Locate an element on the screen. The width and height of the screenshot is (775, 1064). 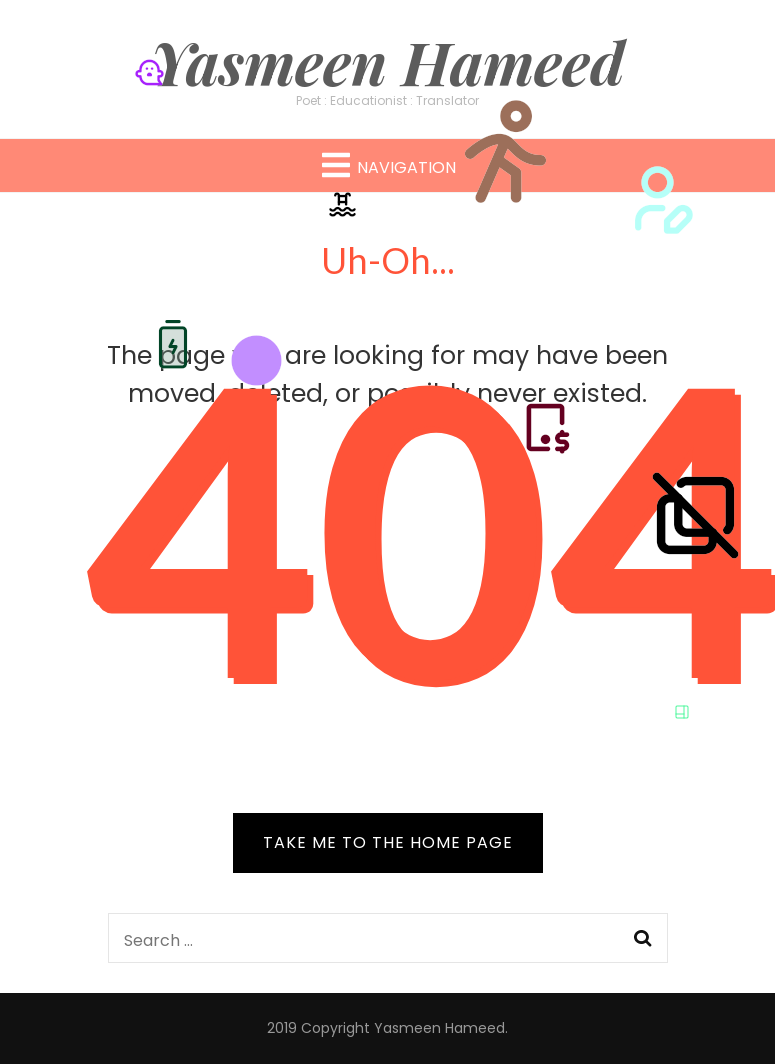
start recording audio or video is located at coordinates (256, 360).